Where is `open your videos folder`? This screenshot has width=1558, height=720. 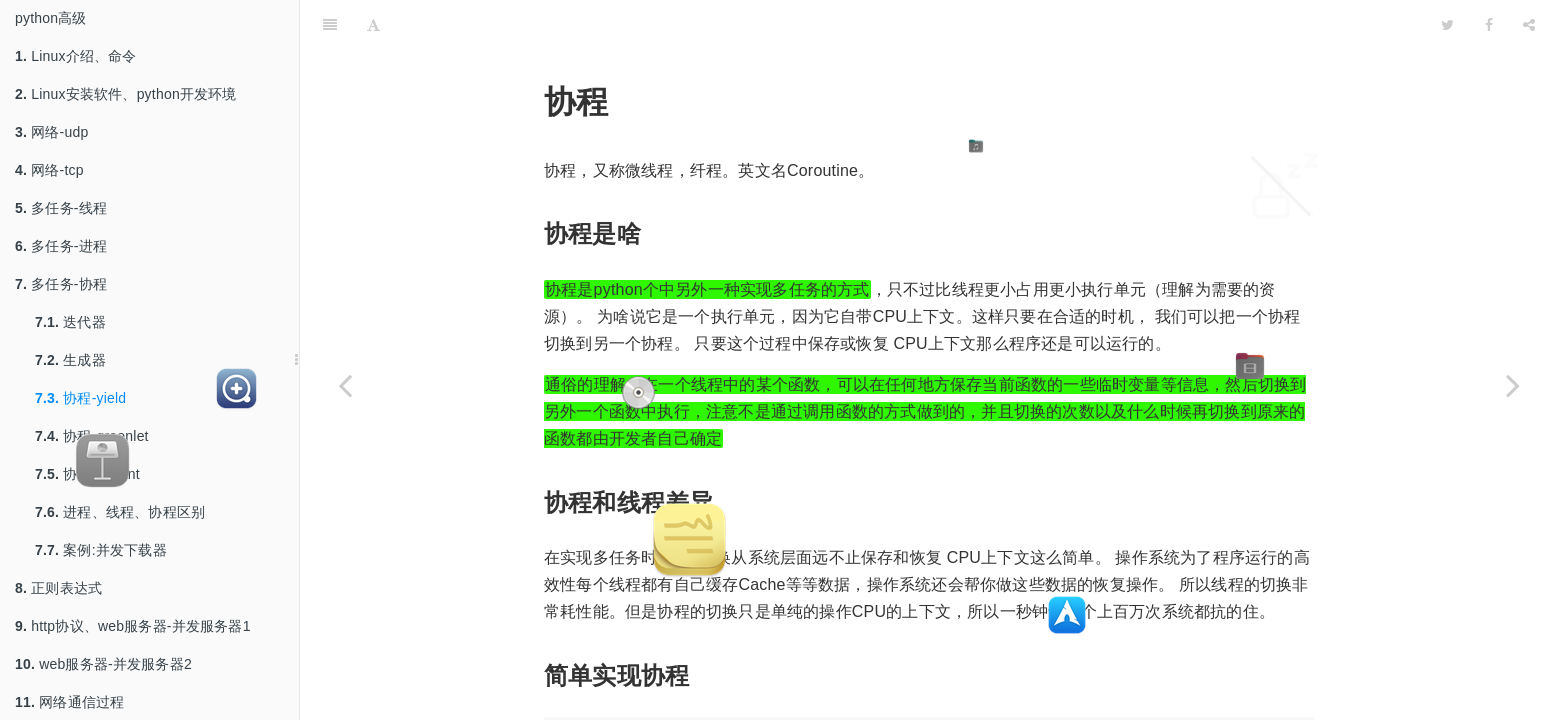
open your videos folder is located at coordinates (1250, 366).